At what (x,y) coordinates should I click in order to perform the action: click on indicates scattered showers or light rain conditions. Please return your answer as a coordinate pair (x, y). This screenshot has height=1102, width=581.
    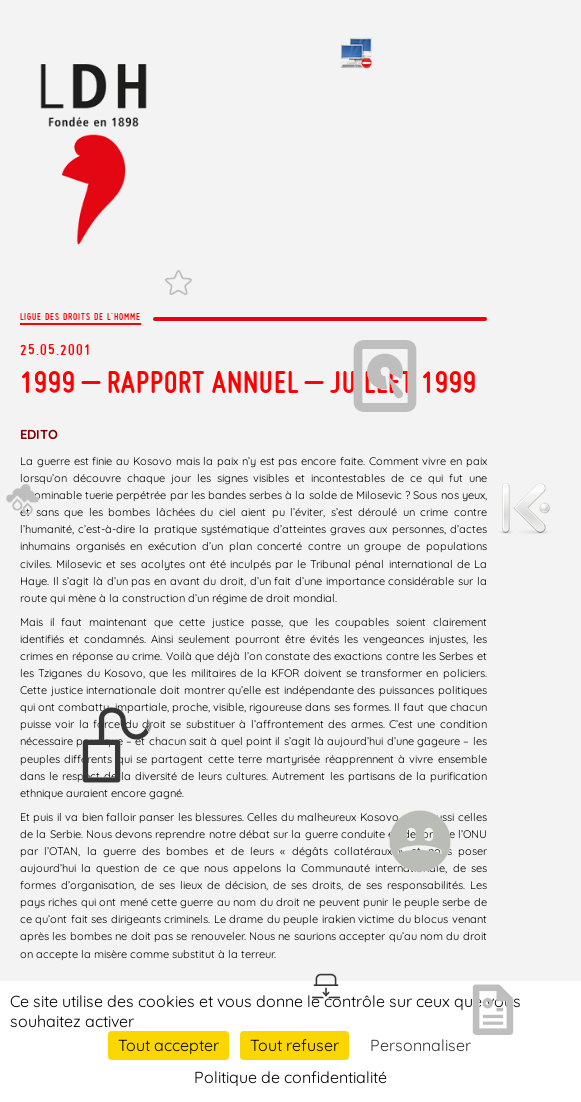
    Looking at the image, I should click on (22, 498).